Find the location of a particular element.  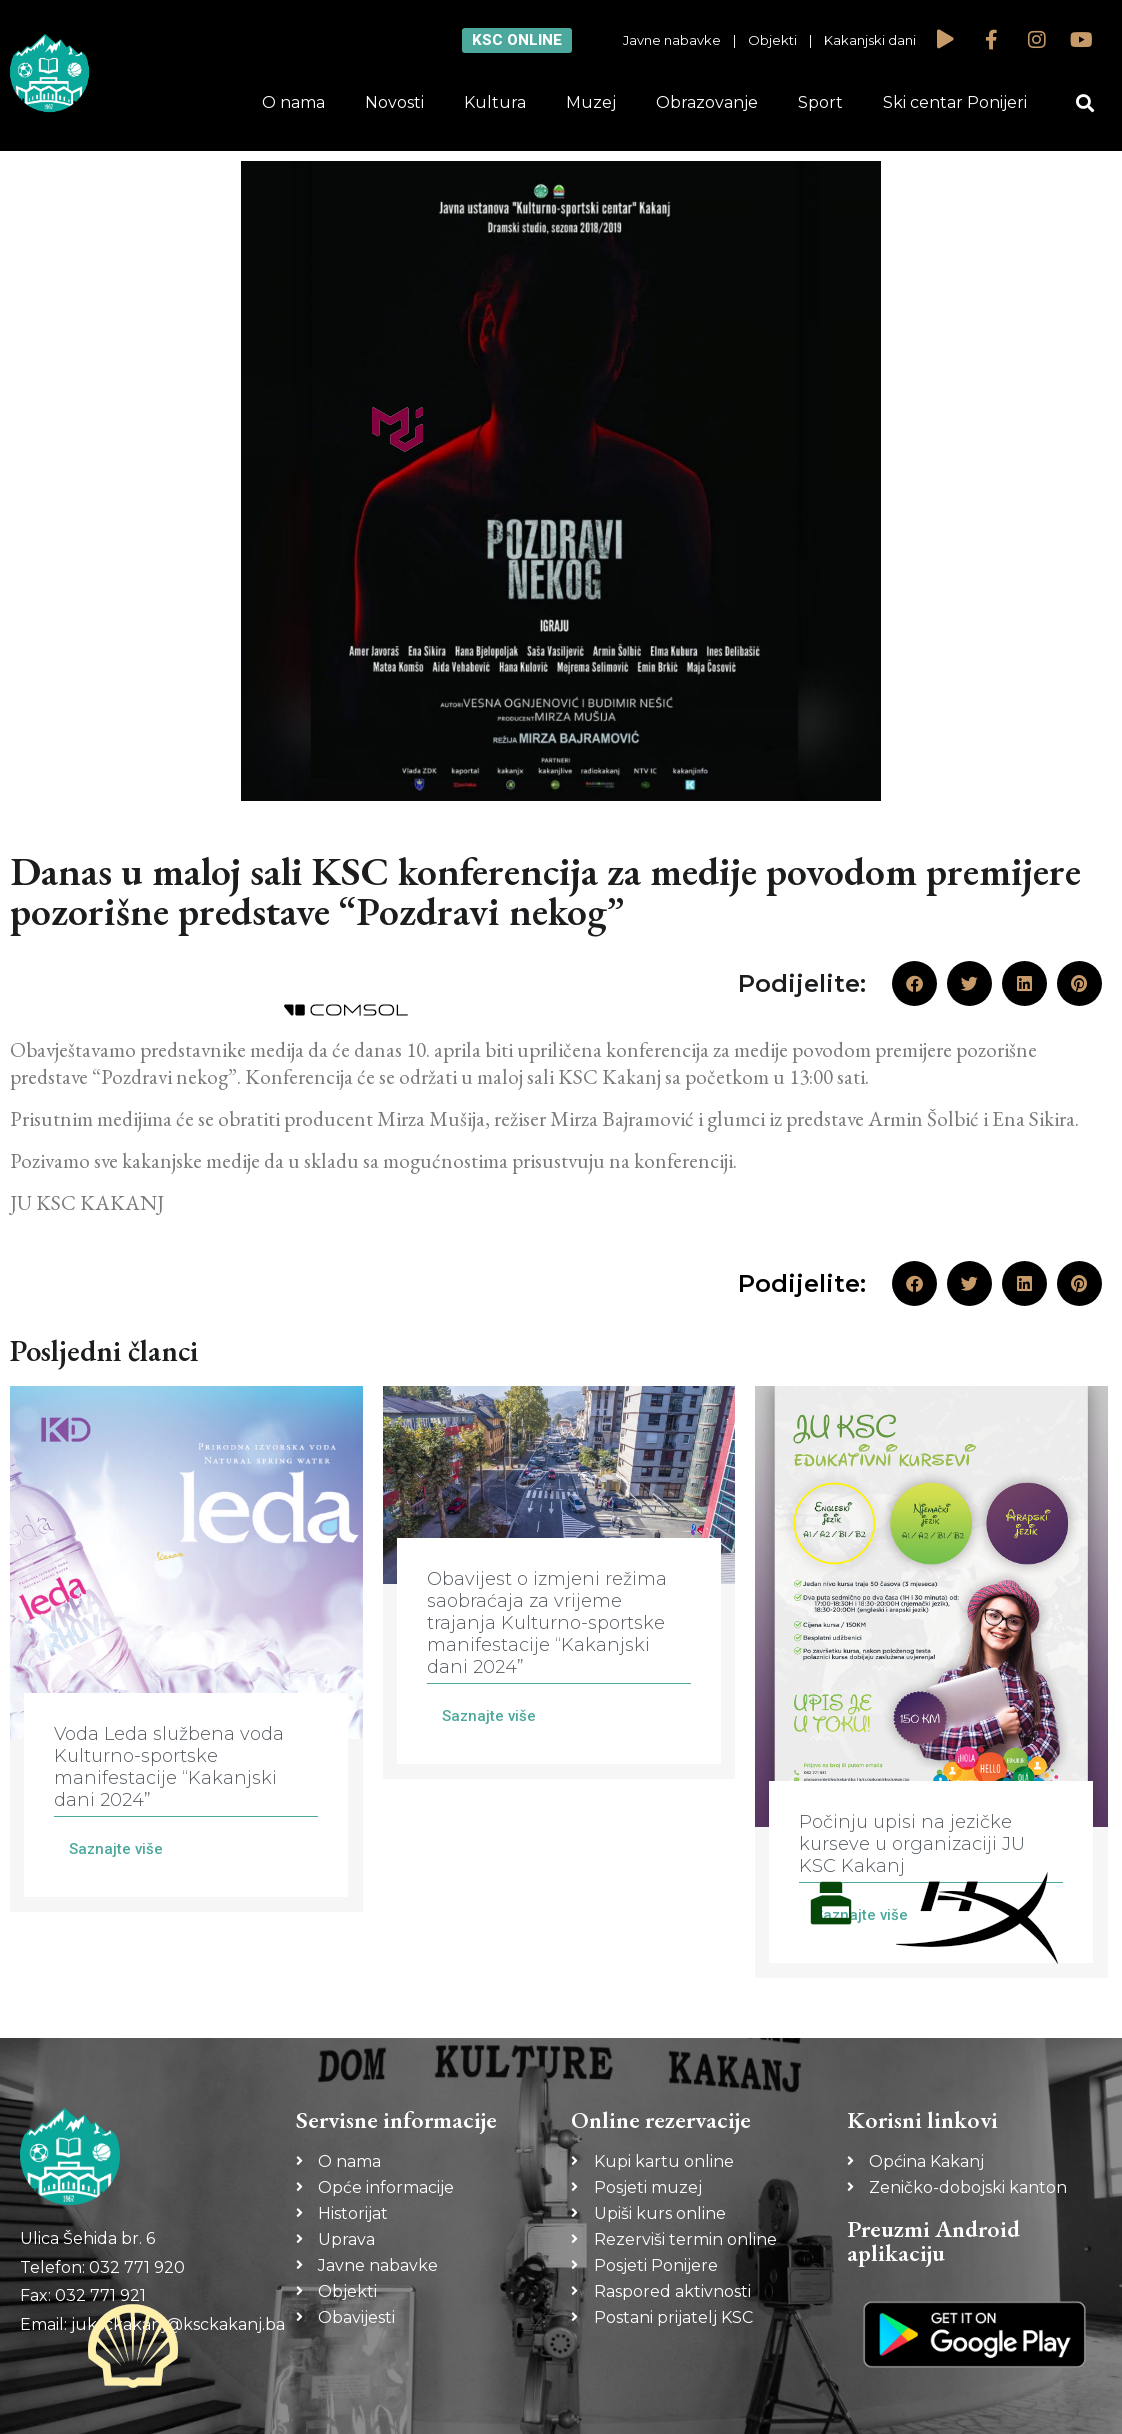

shell oil company logo is located at coordinates (133, 2346).